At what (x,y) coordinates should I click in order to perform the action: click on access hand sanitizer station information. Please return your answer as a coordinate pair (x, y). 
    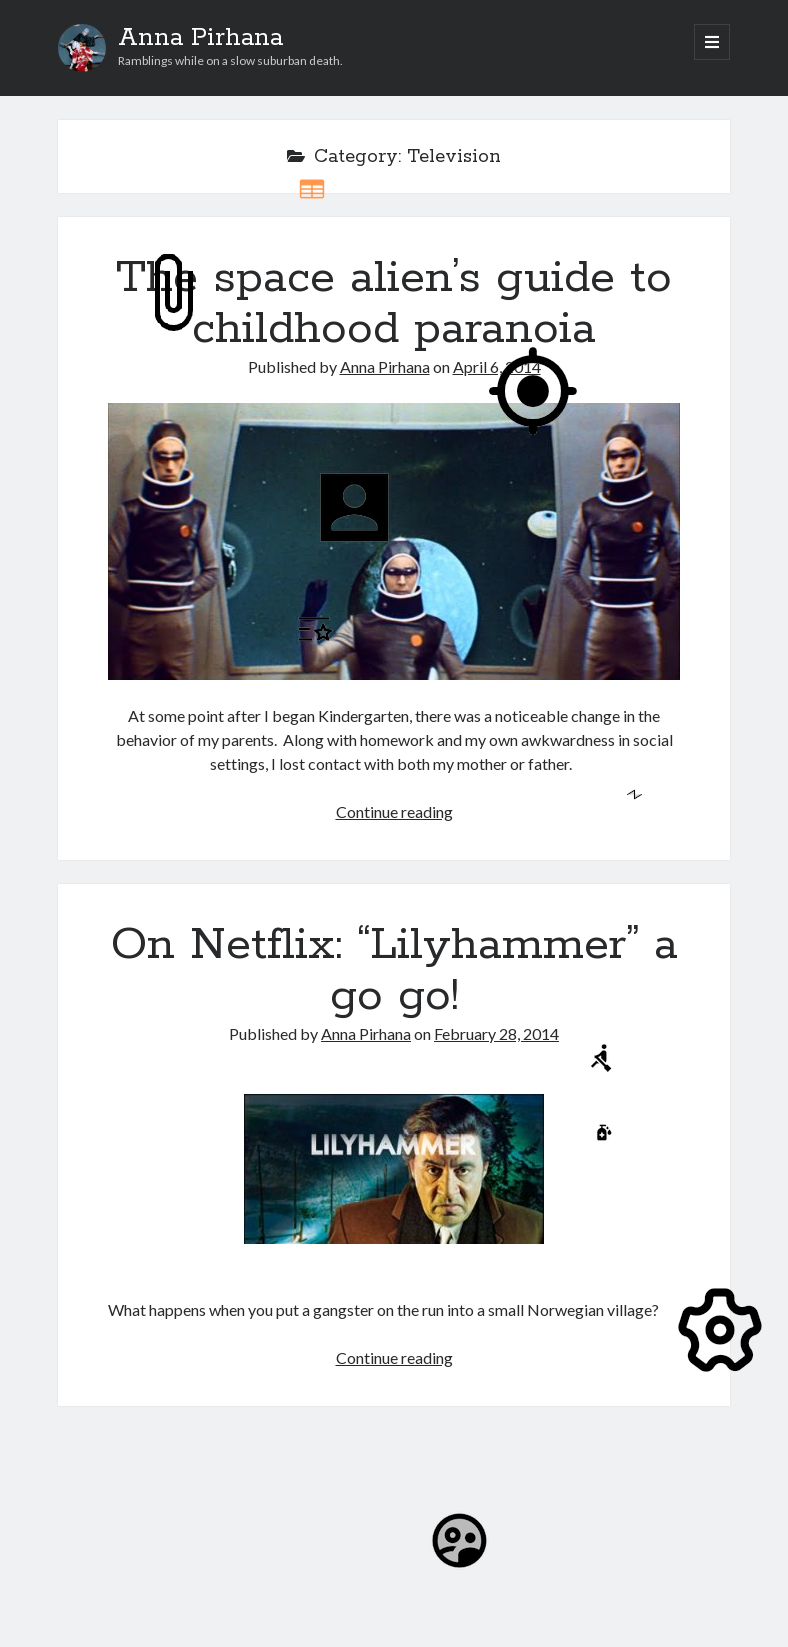
    Looking at the image, I should click on (603, 1132).